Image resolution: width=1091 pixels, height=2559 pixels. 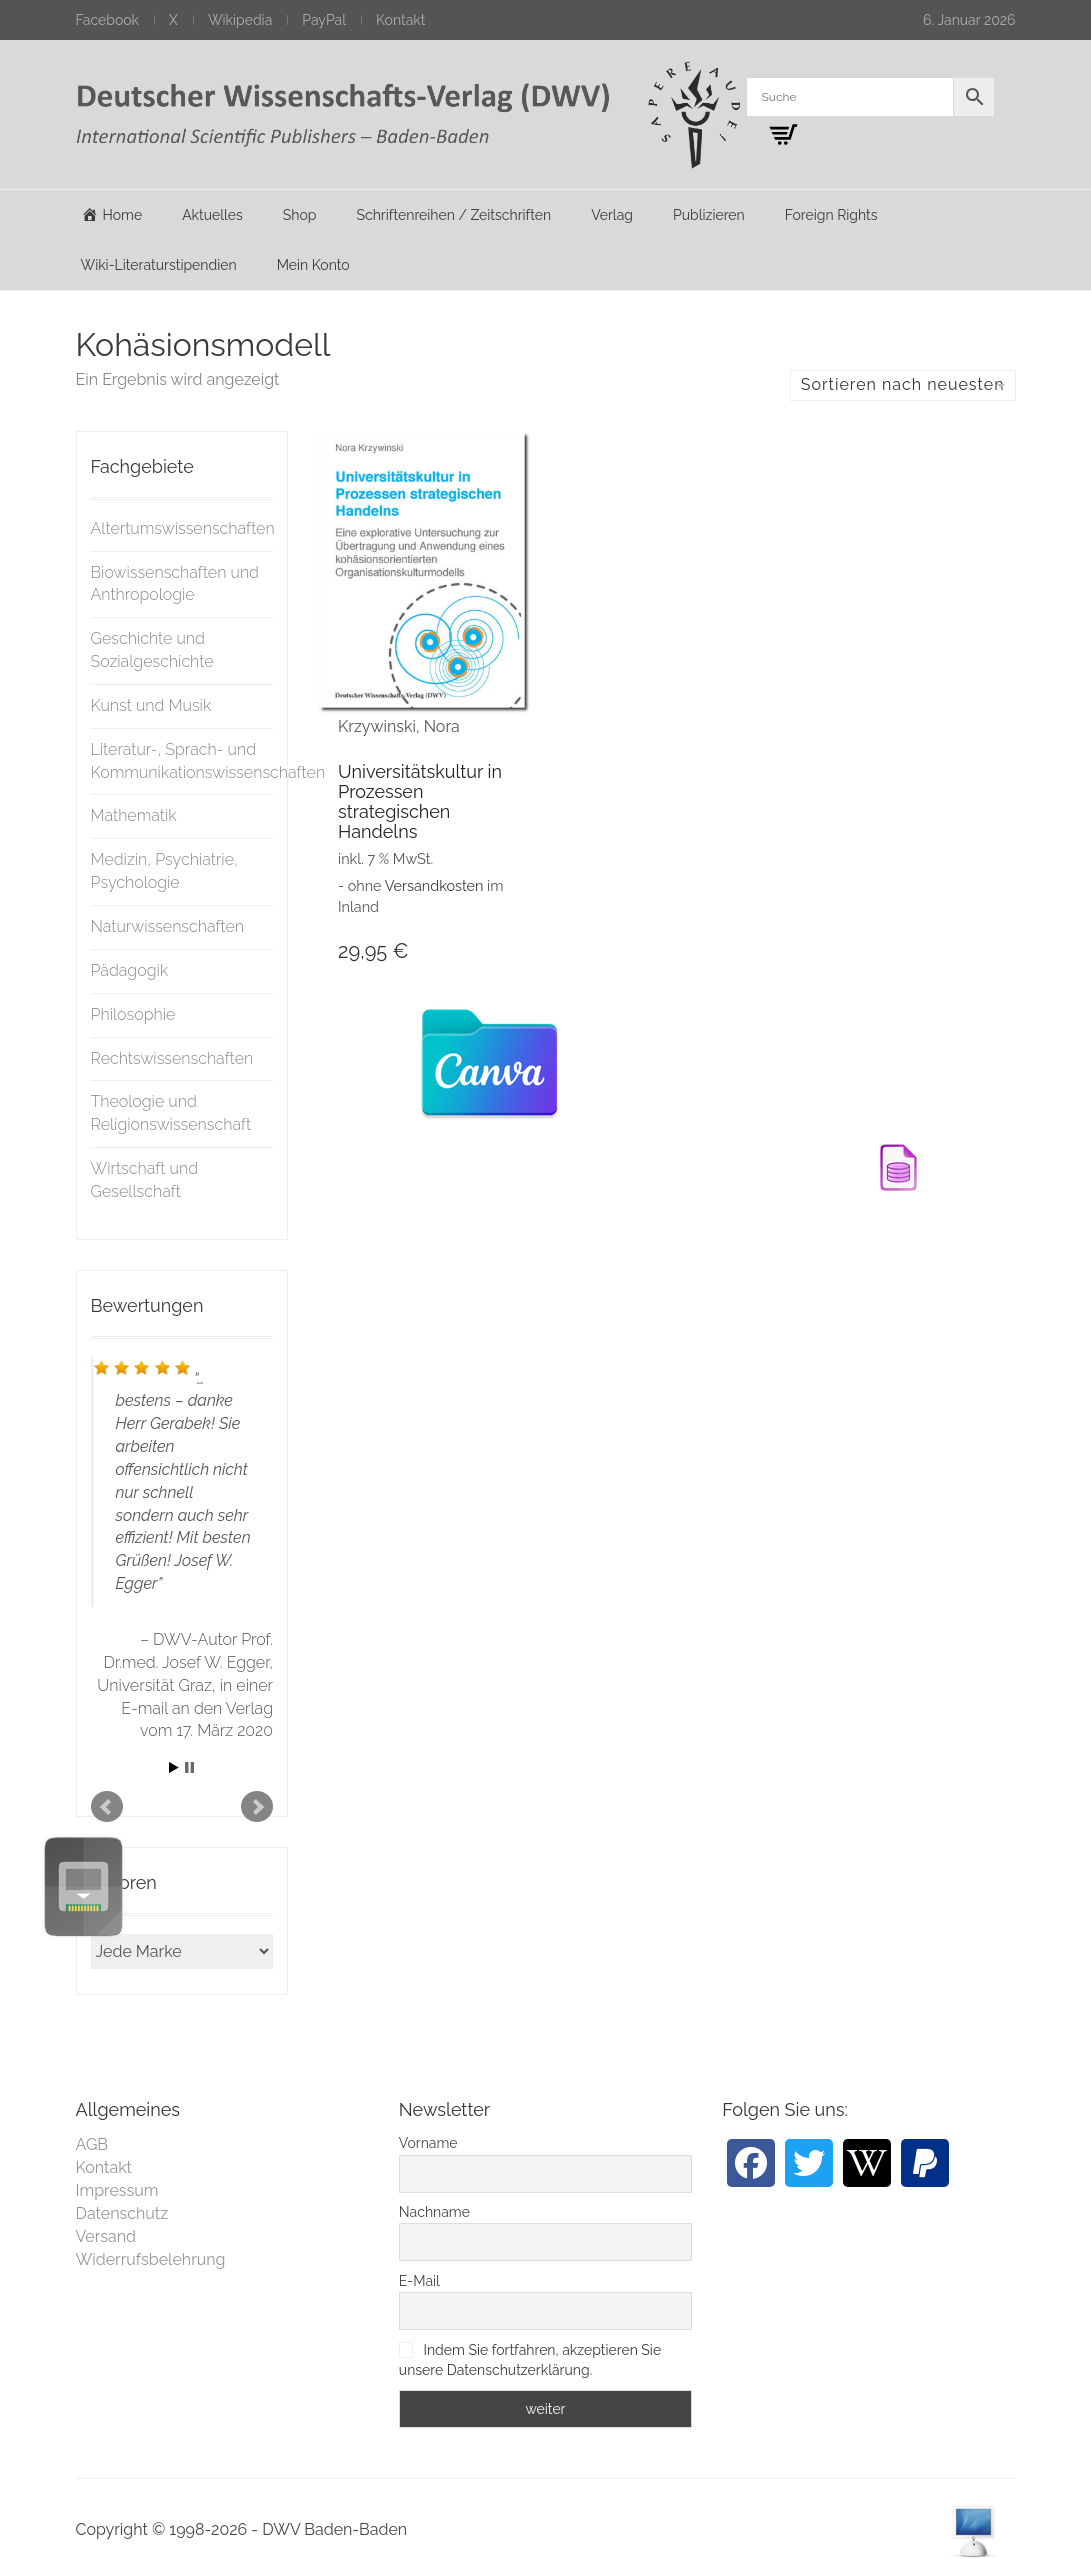 I want to click on libreoffice base database file, so click(x=898, y=1167).